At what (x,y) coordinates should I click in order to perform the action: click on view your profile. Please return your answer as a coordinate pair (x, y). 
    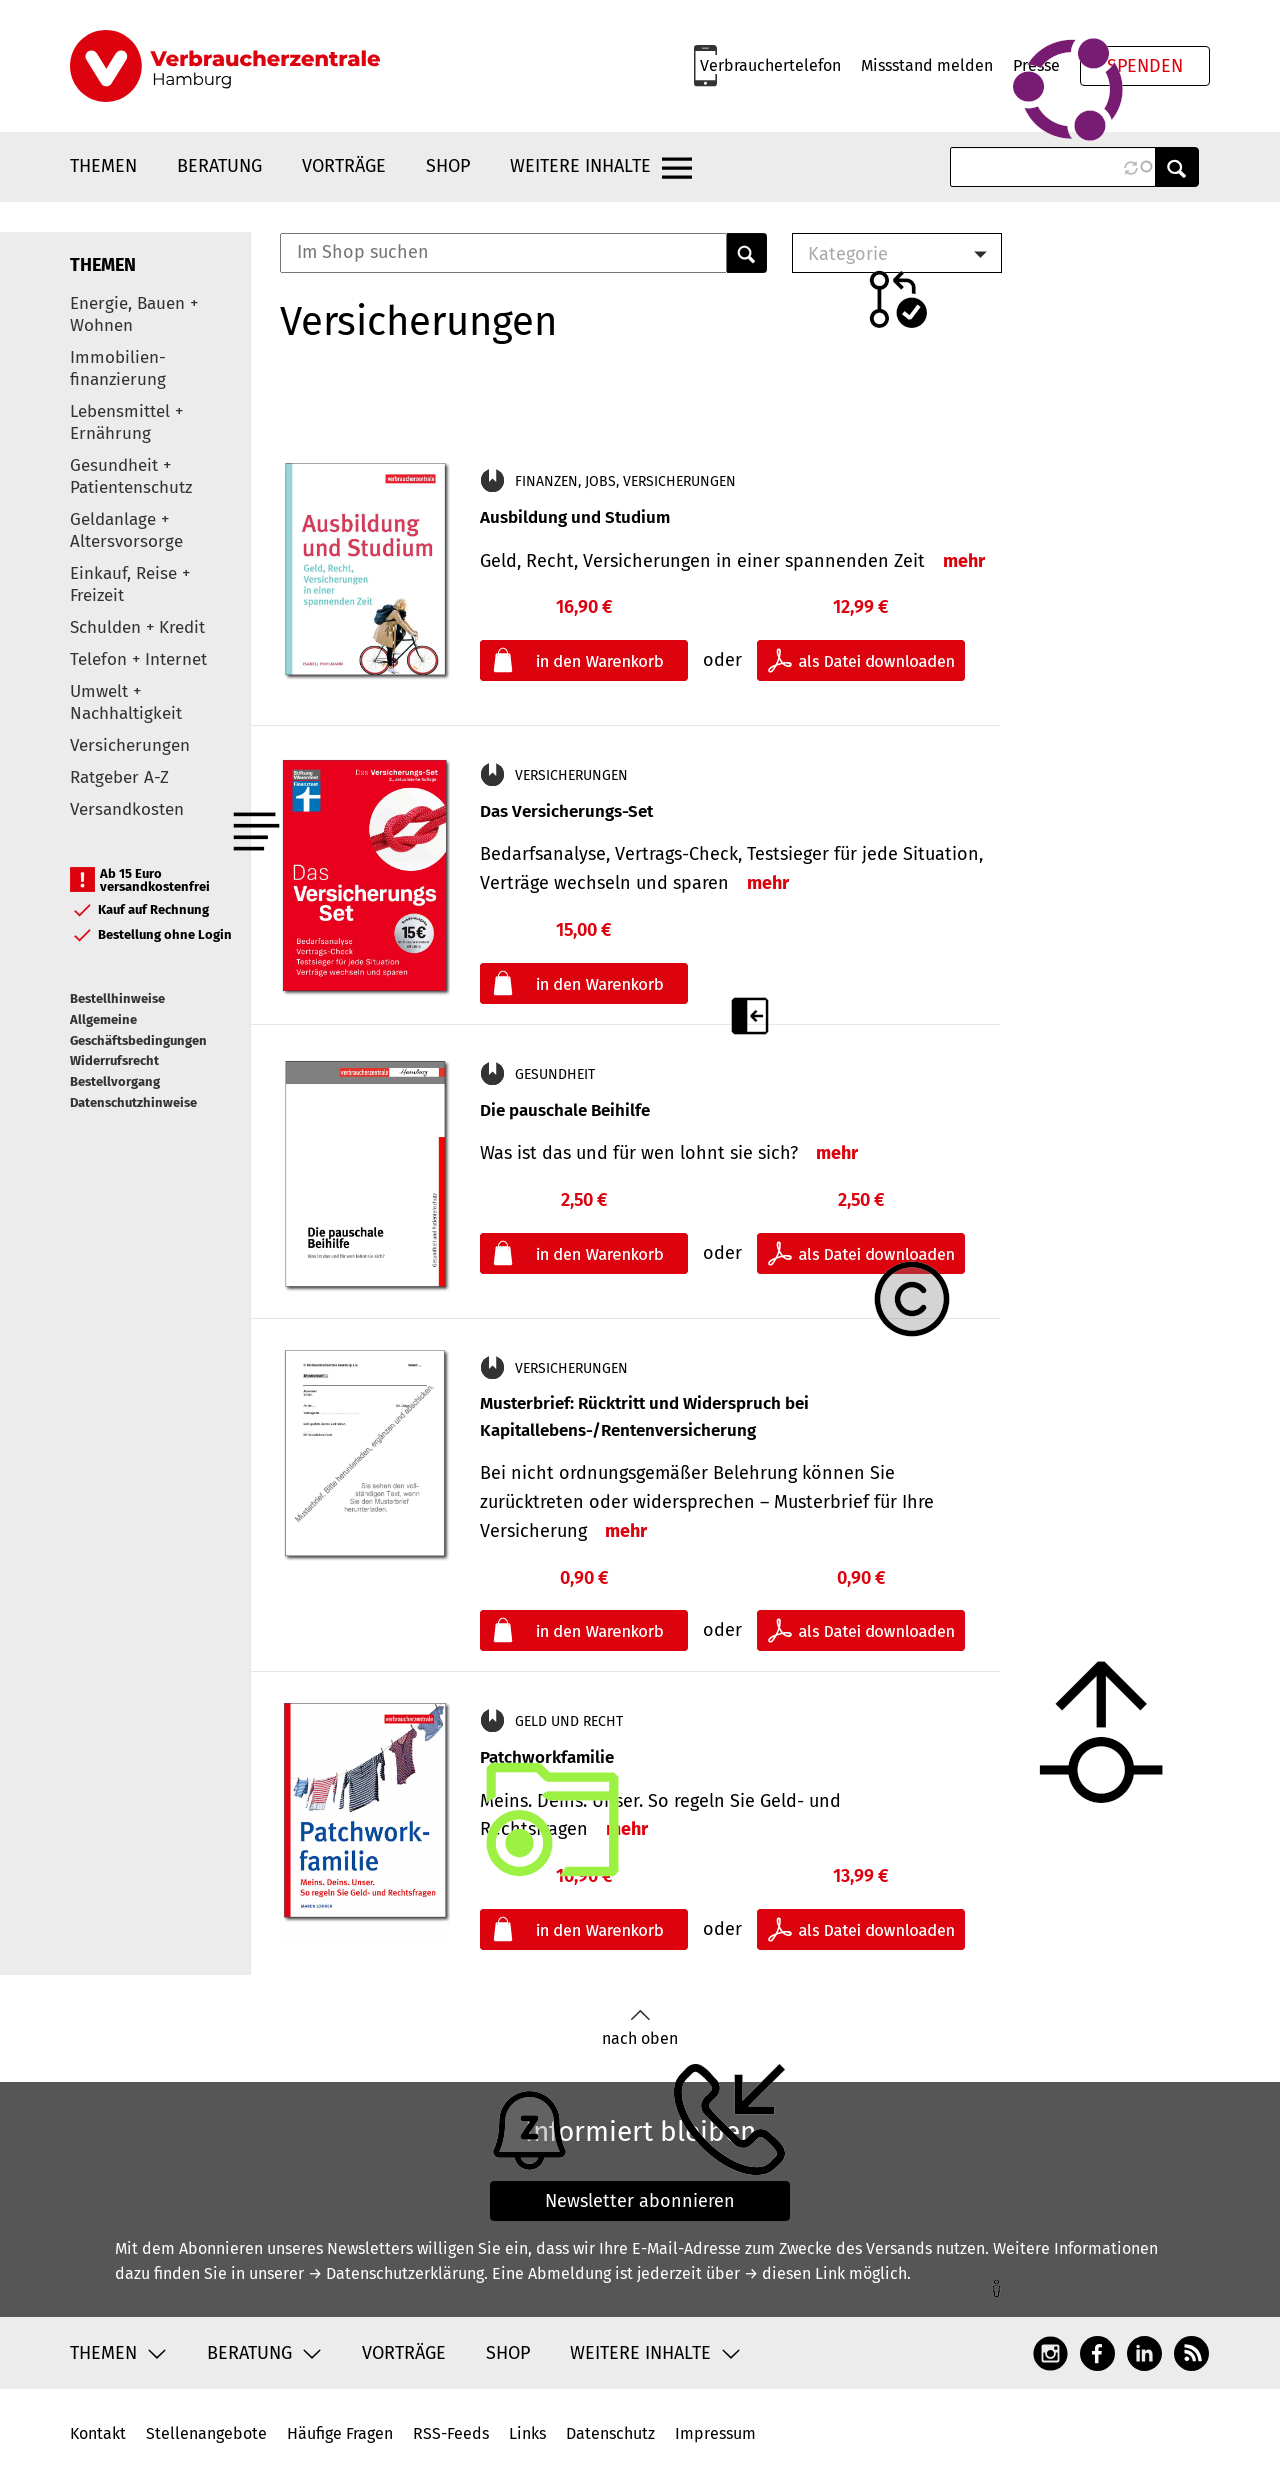
    Looking at the image, I should click on (996, 2288).